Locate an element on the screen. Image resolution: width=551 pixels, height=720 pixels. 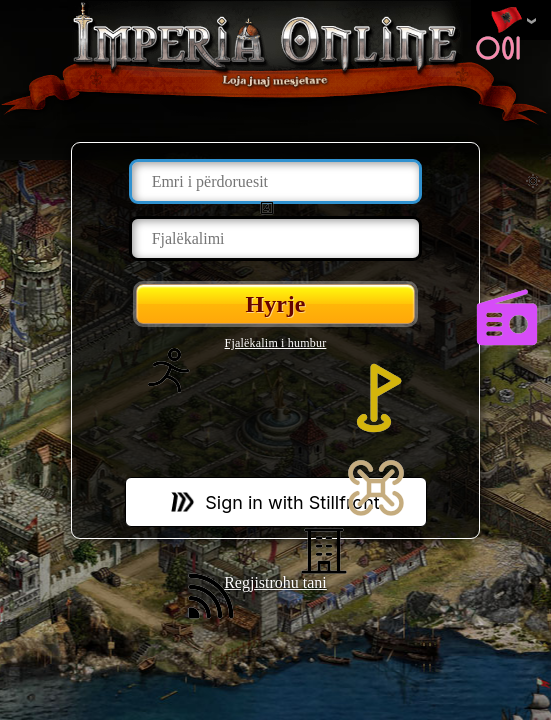
view company or business information is located at coordinates (324, 551).